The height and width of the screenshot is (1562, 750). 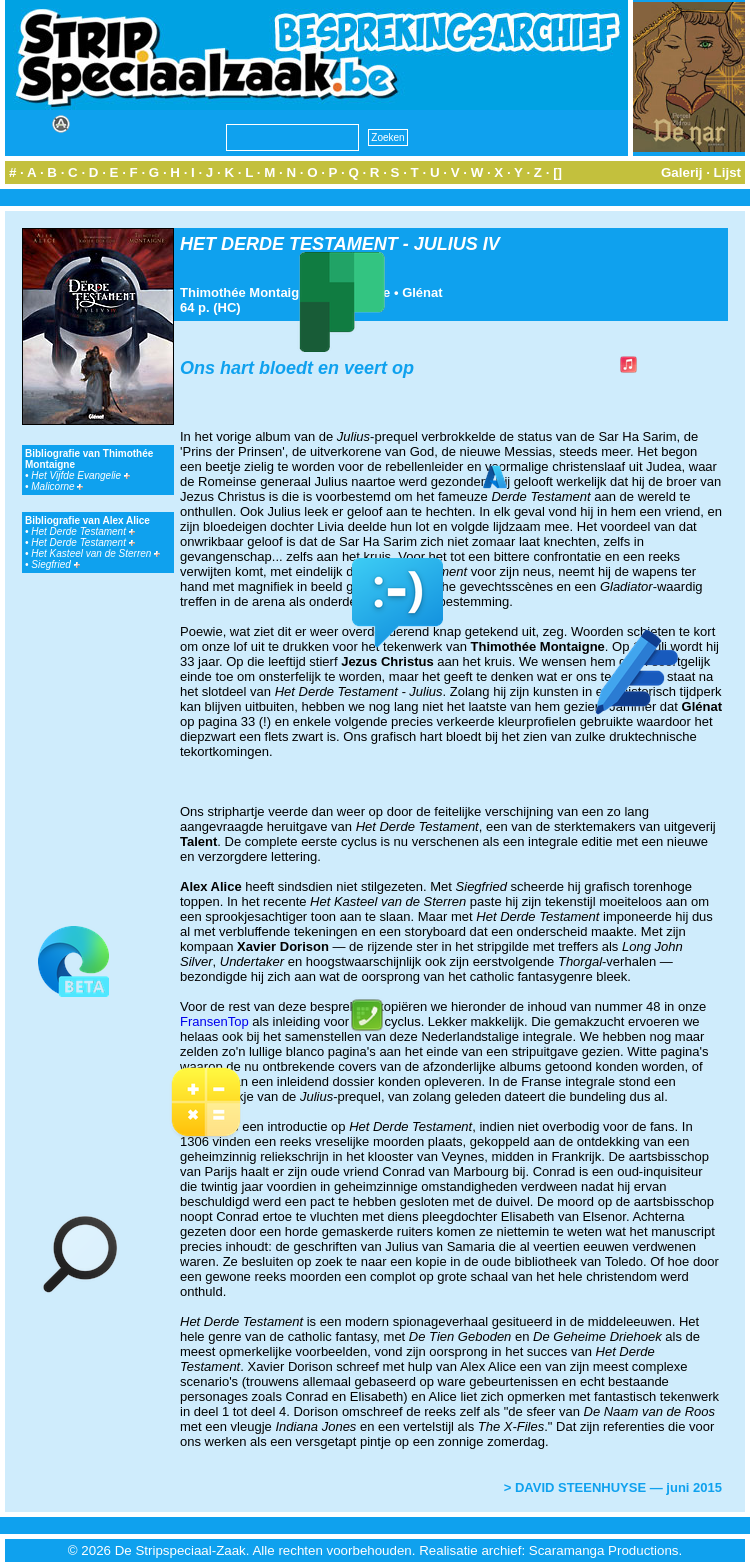 I want to click on open the search app, so click(x=80, y=1253).